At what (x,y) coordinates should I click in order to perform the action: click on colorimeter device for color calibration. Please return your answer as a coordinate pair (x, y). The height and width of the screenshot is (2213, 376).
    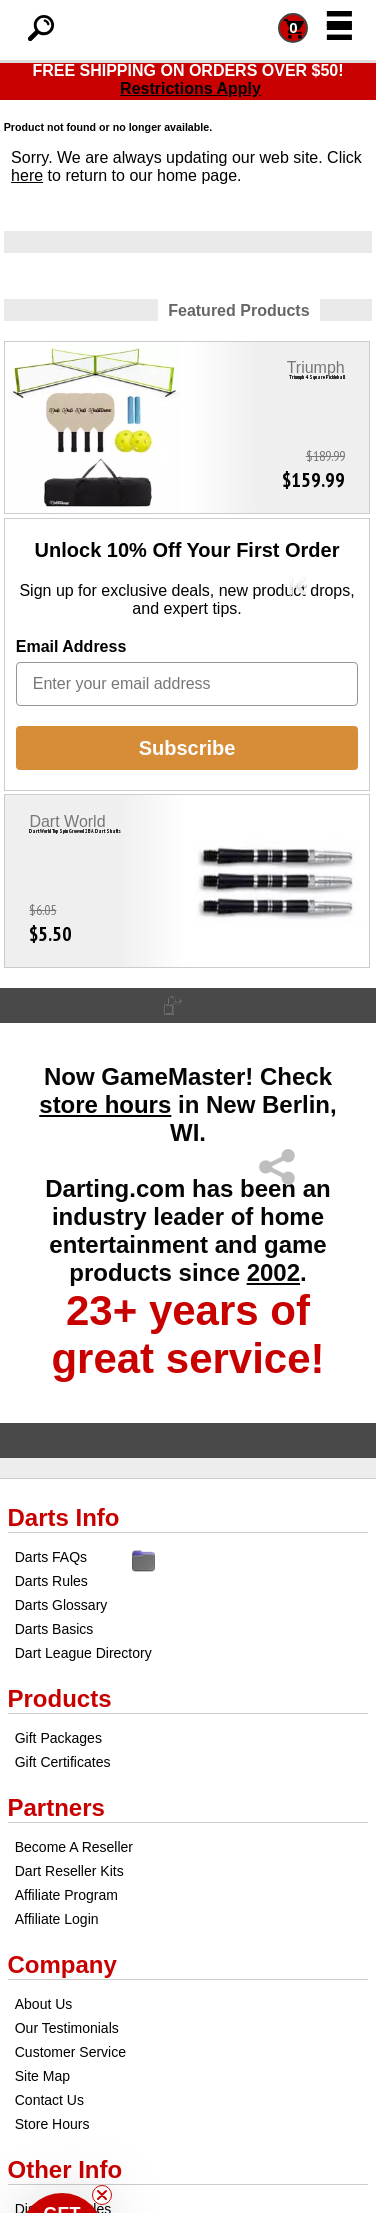
    Looking at the image, I should click on (172, 1005).